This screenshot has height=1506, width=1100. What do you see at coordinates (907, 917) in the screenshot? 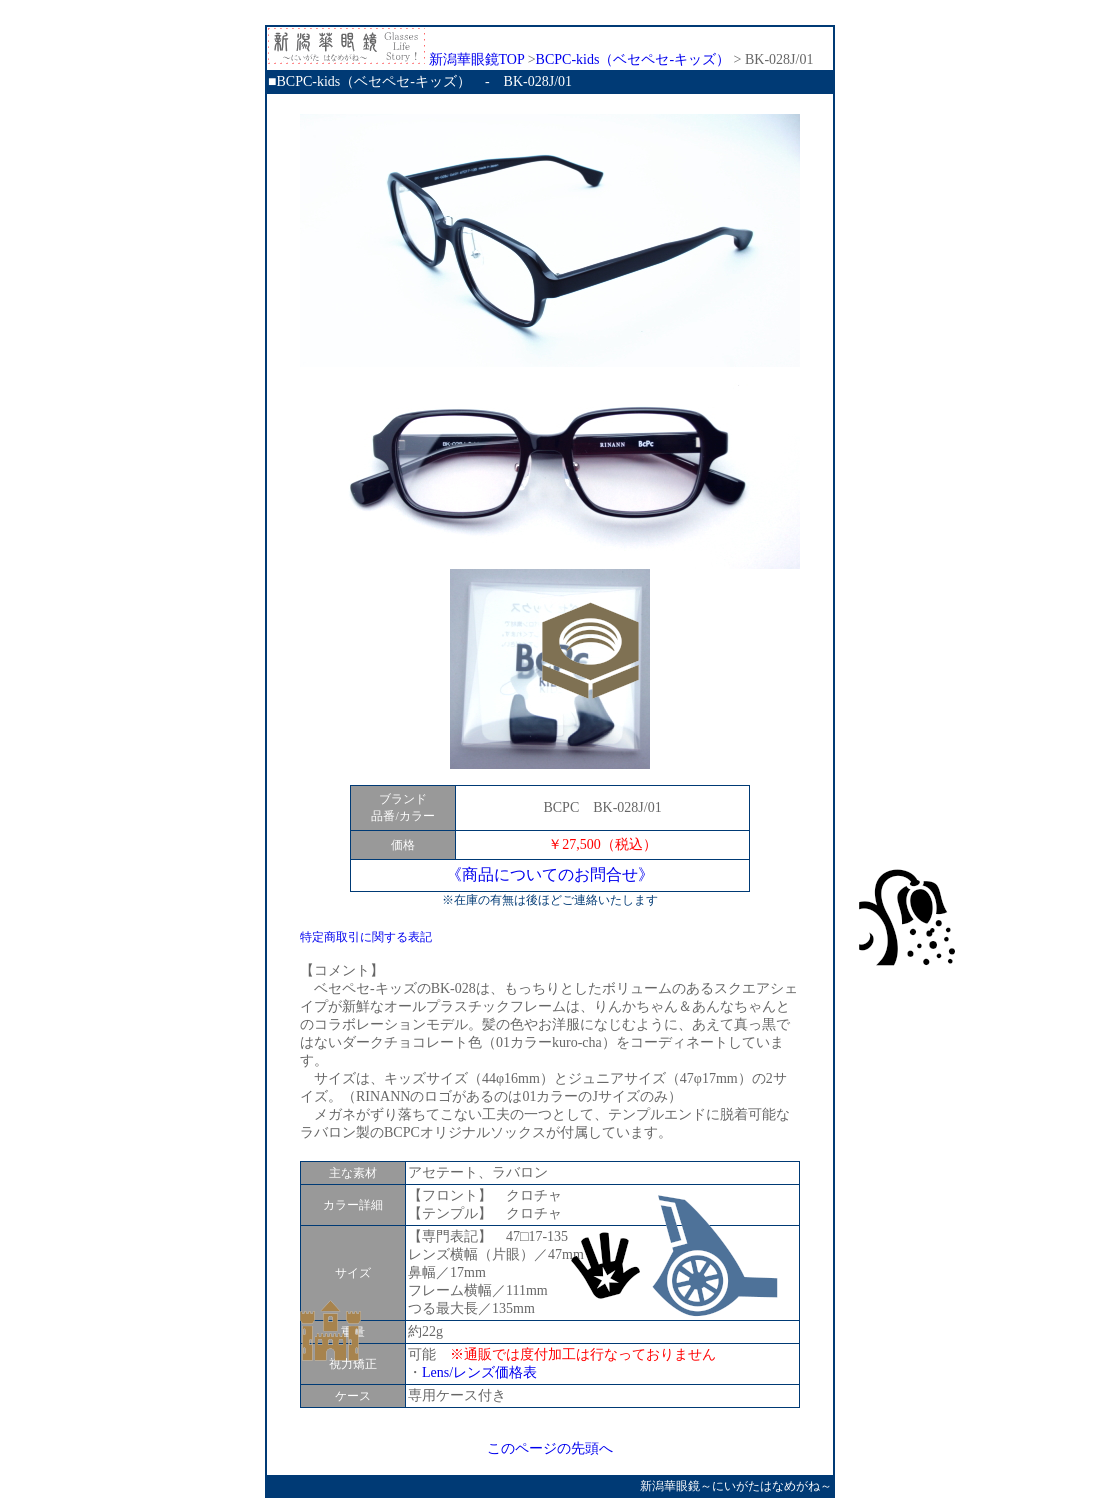
I see `indicates pollen or allergen levels in weather app` at bounding box center [907, 917].